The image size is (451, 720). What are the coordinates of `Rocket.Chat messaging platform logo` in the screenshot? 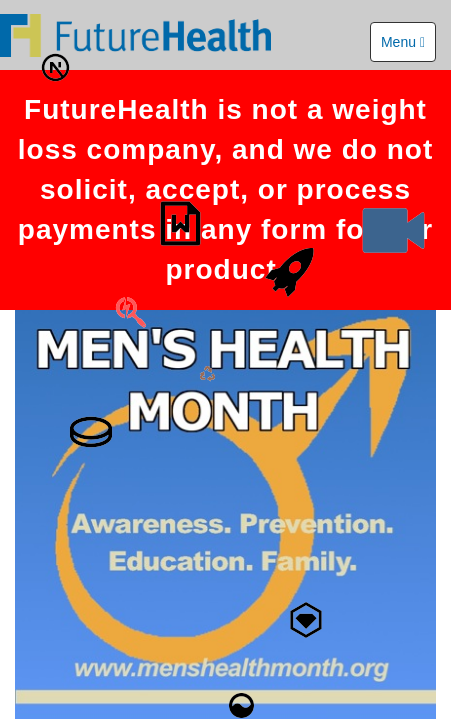 It's located at (289, 272).